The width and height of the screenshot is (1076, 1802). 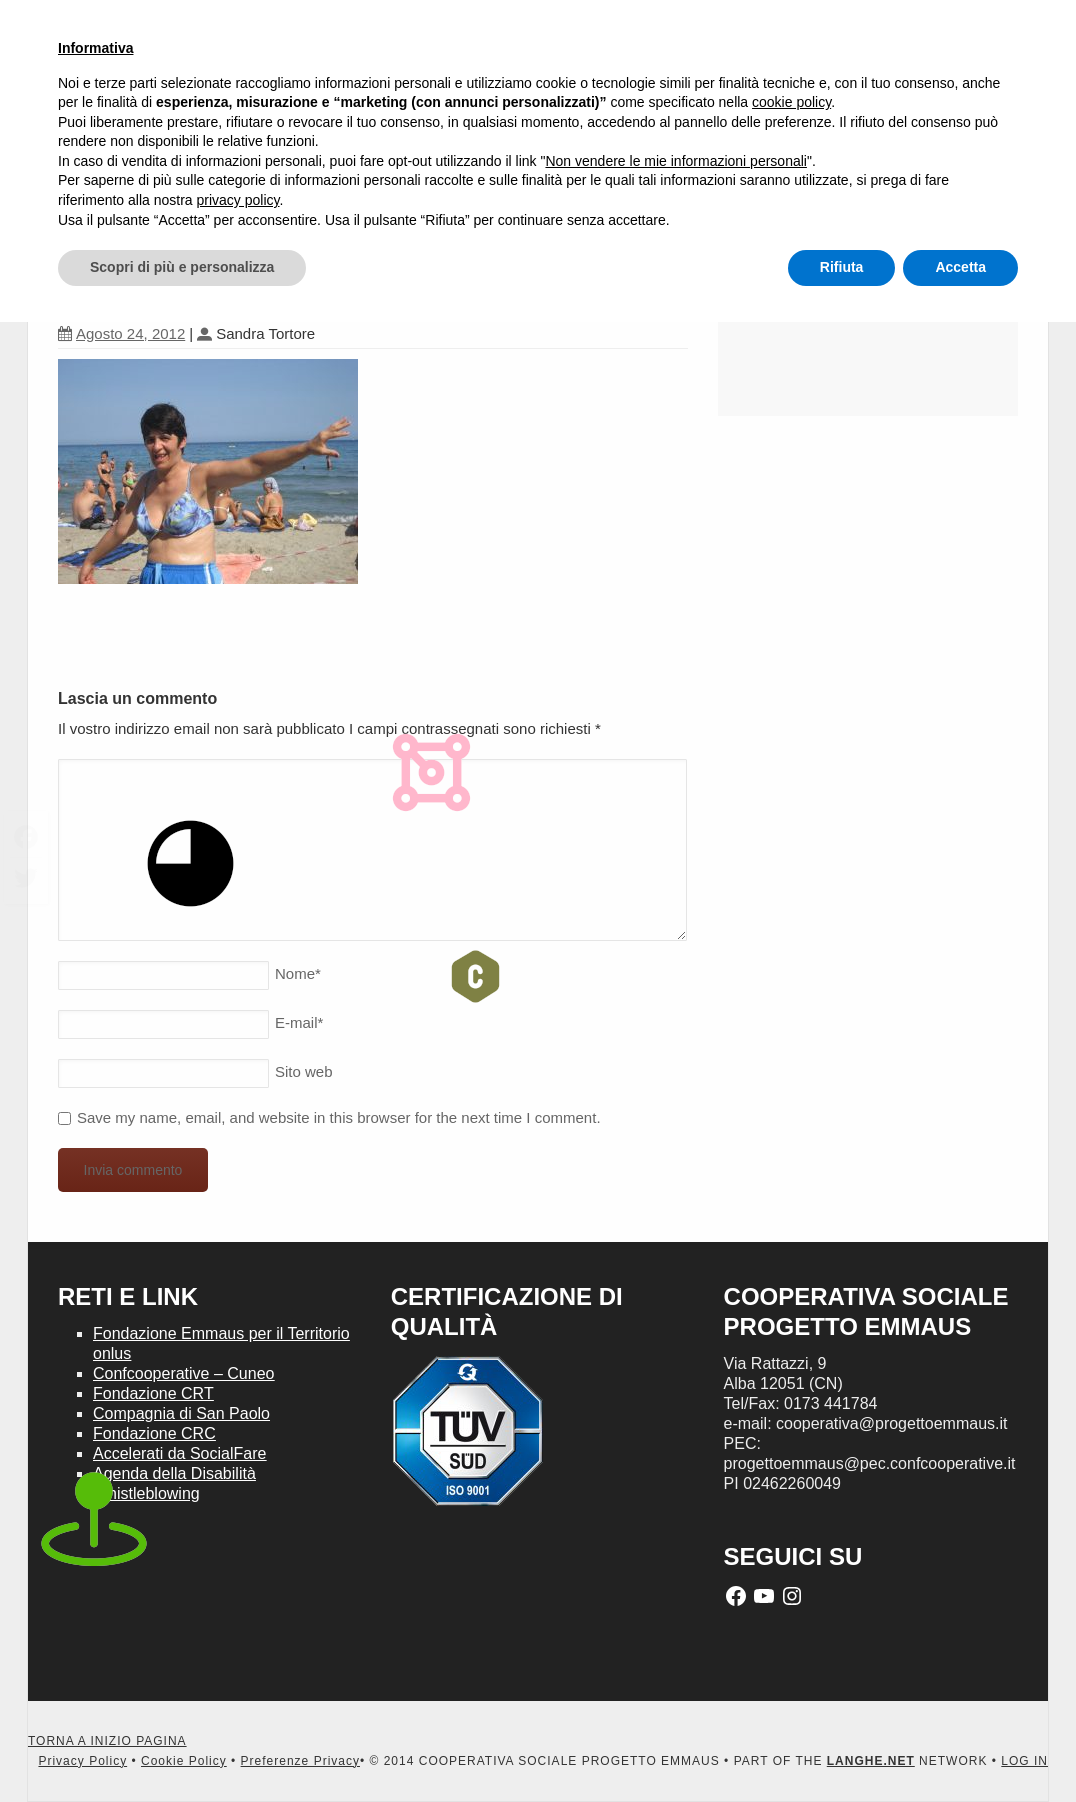 I want to click on view location area or radius, so click(x=94, y=1521).